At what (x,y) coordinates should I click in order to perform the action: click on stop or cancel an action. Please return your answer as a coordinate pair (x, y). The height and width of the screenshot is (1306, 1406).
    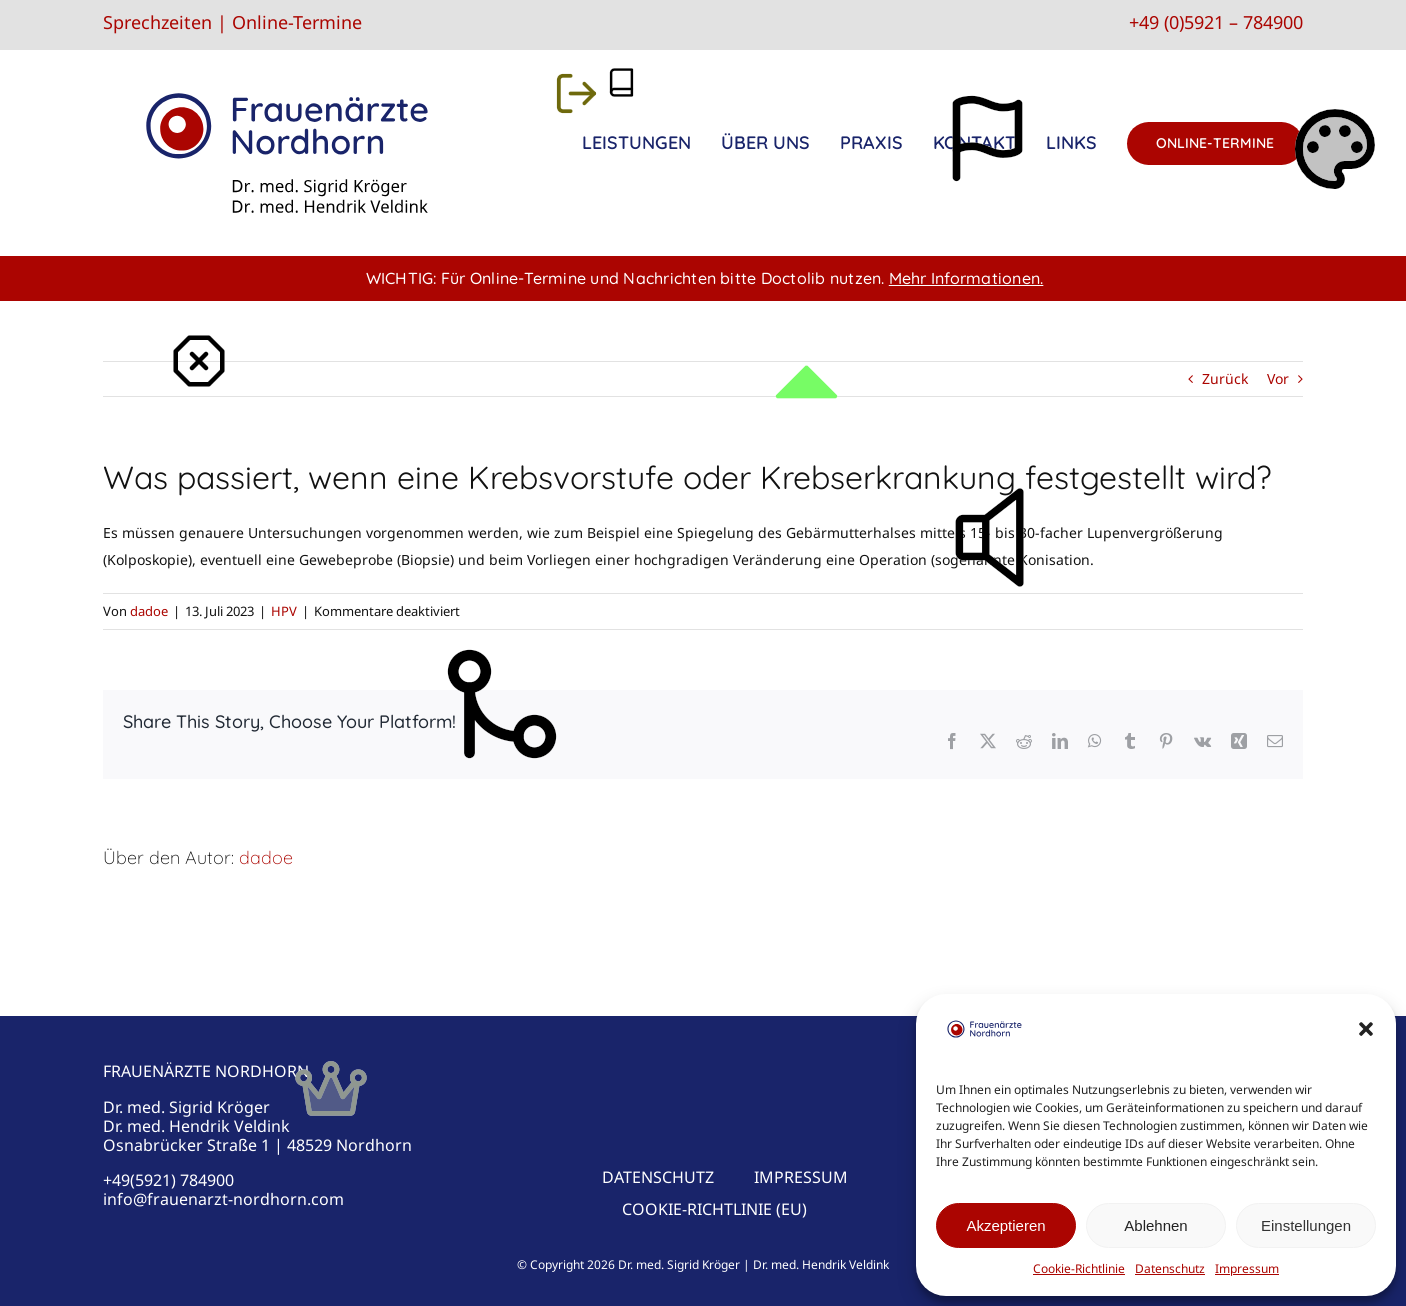
    Looking at the image, I should click on (199, 361).